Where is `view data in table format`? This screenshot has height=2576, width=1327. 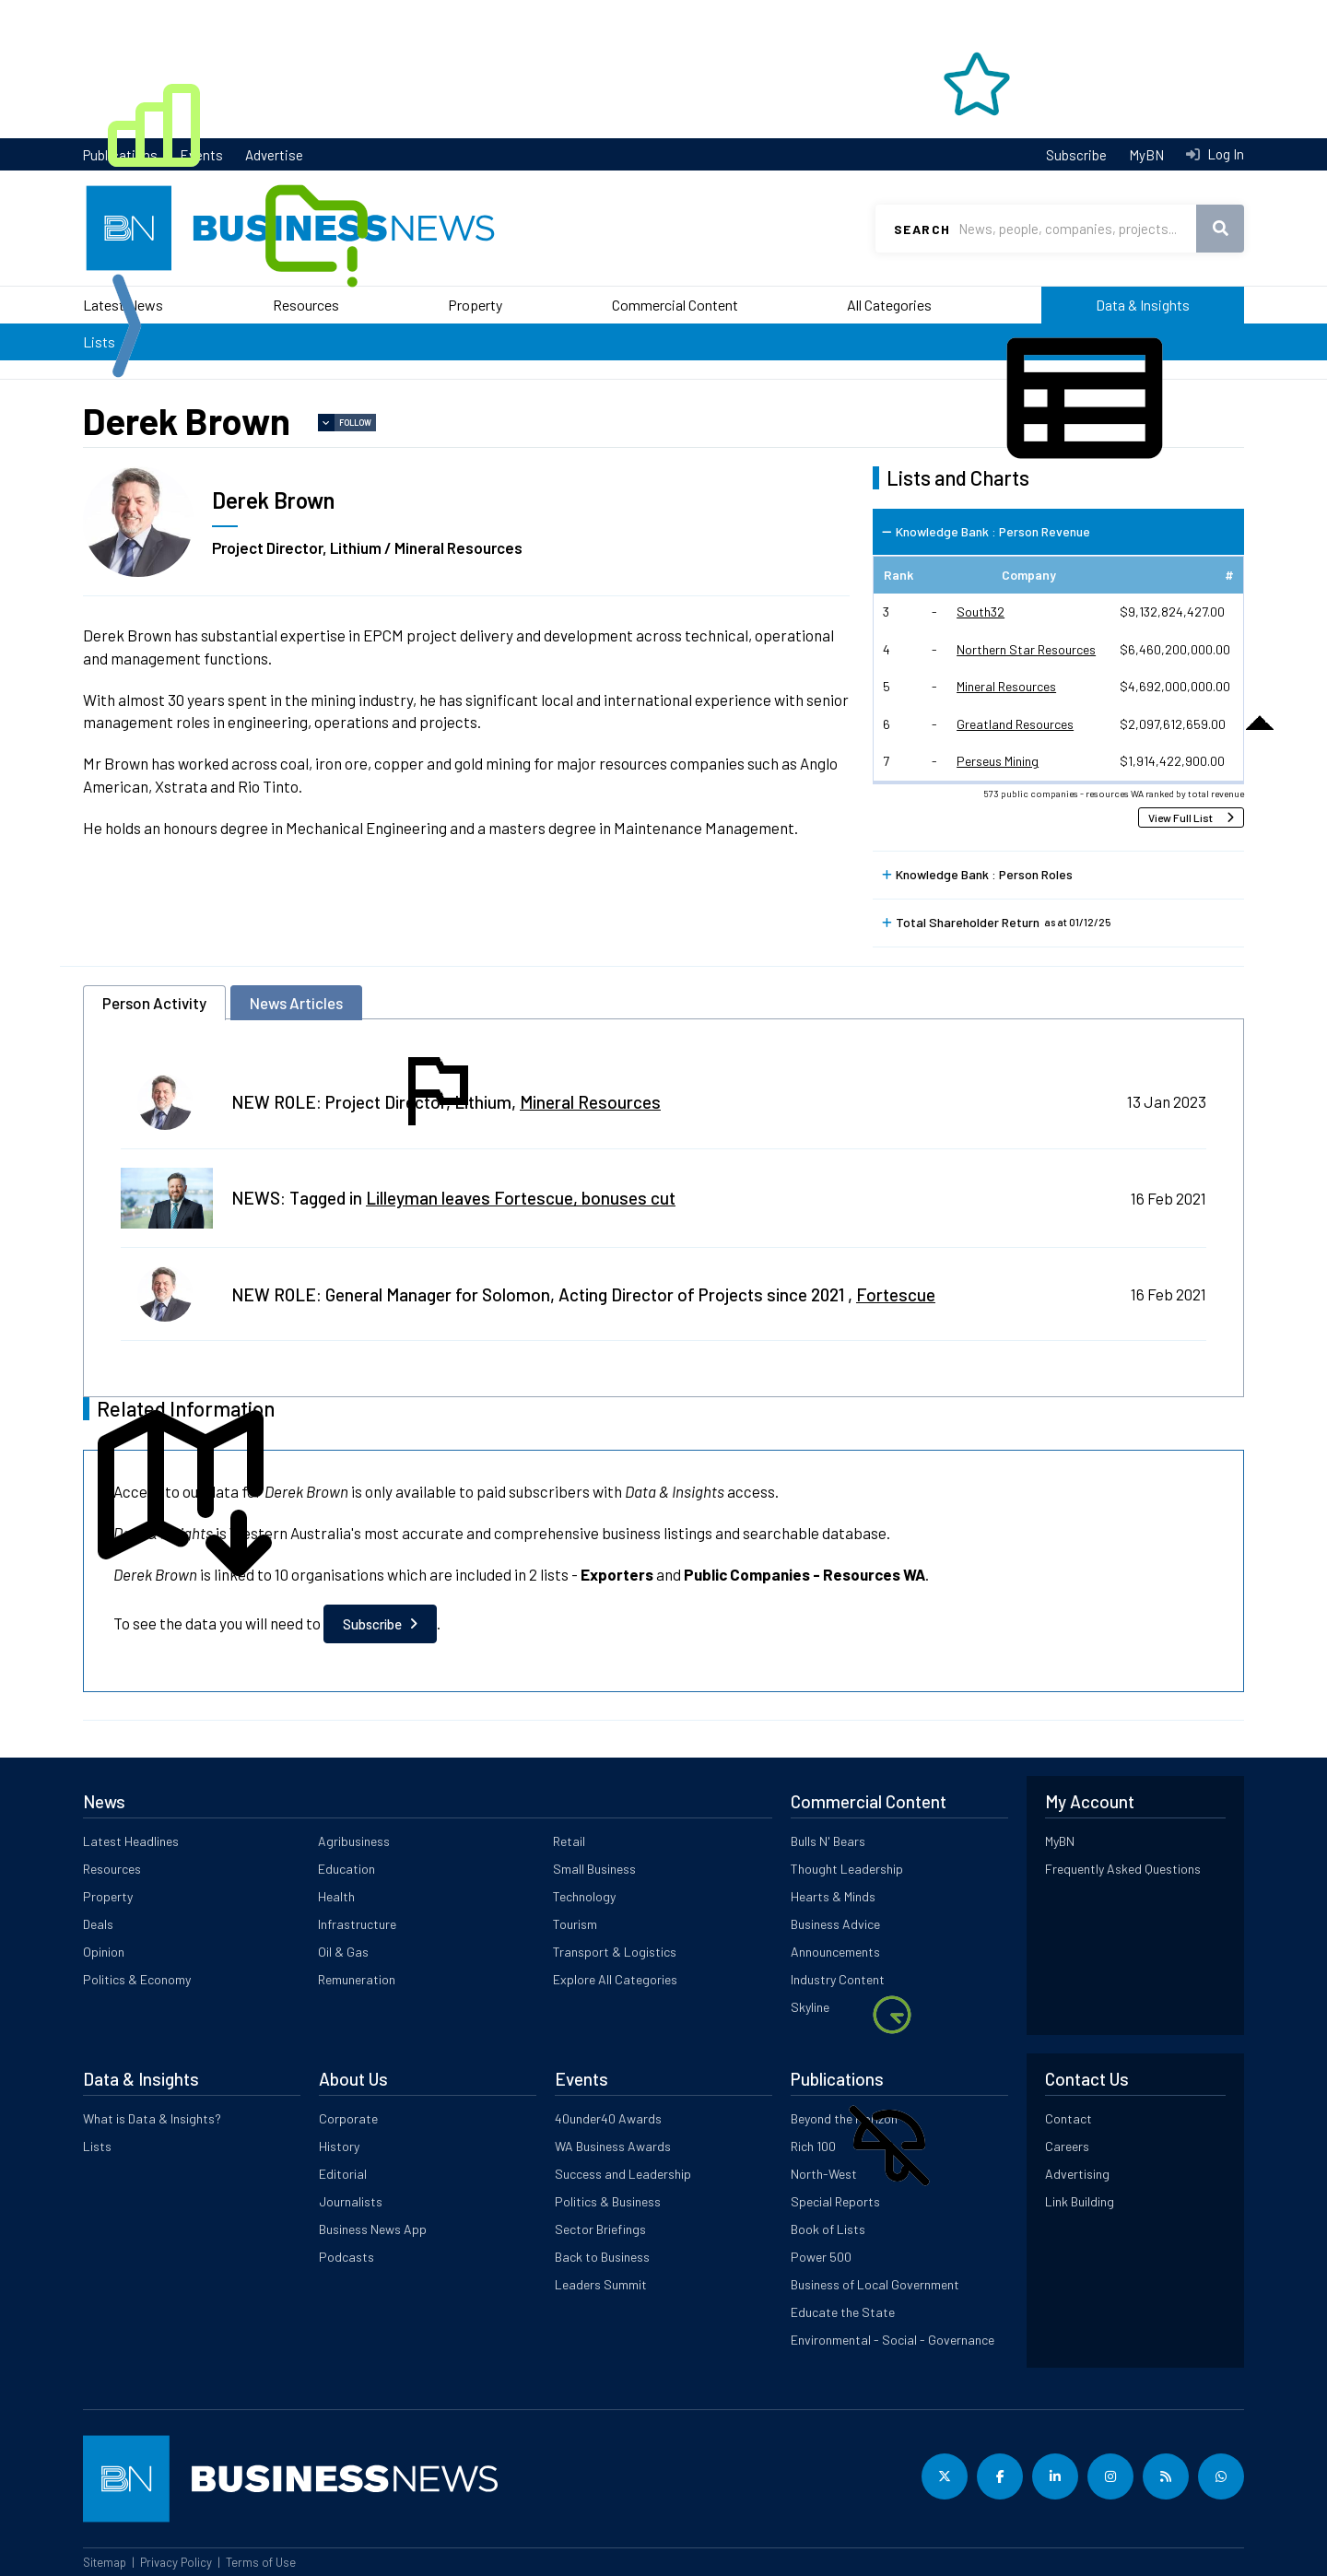
view data in table format is located at coordinates (1085, 398).